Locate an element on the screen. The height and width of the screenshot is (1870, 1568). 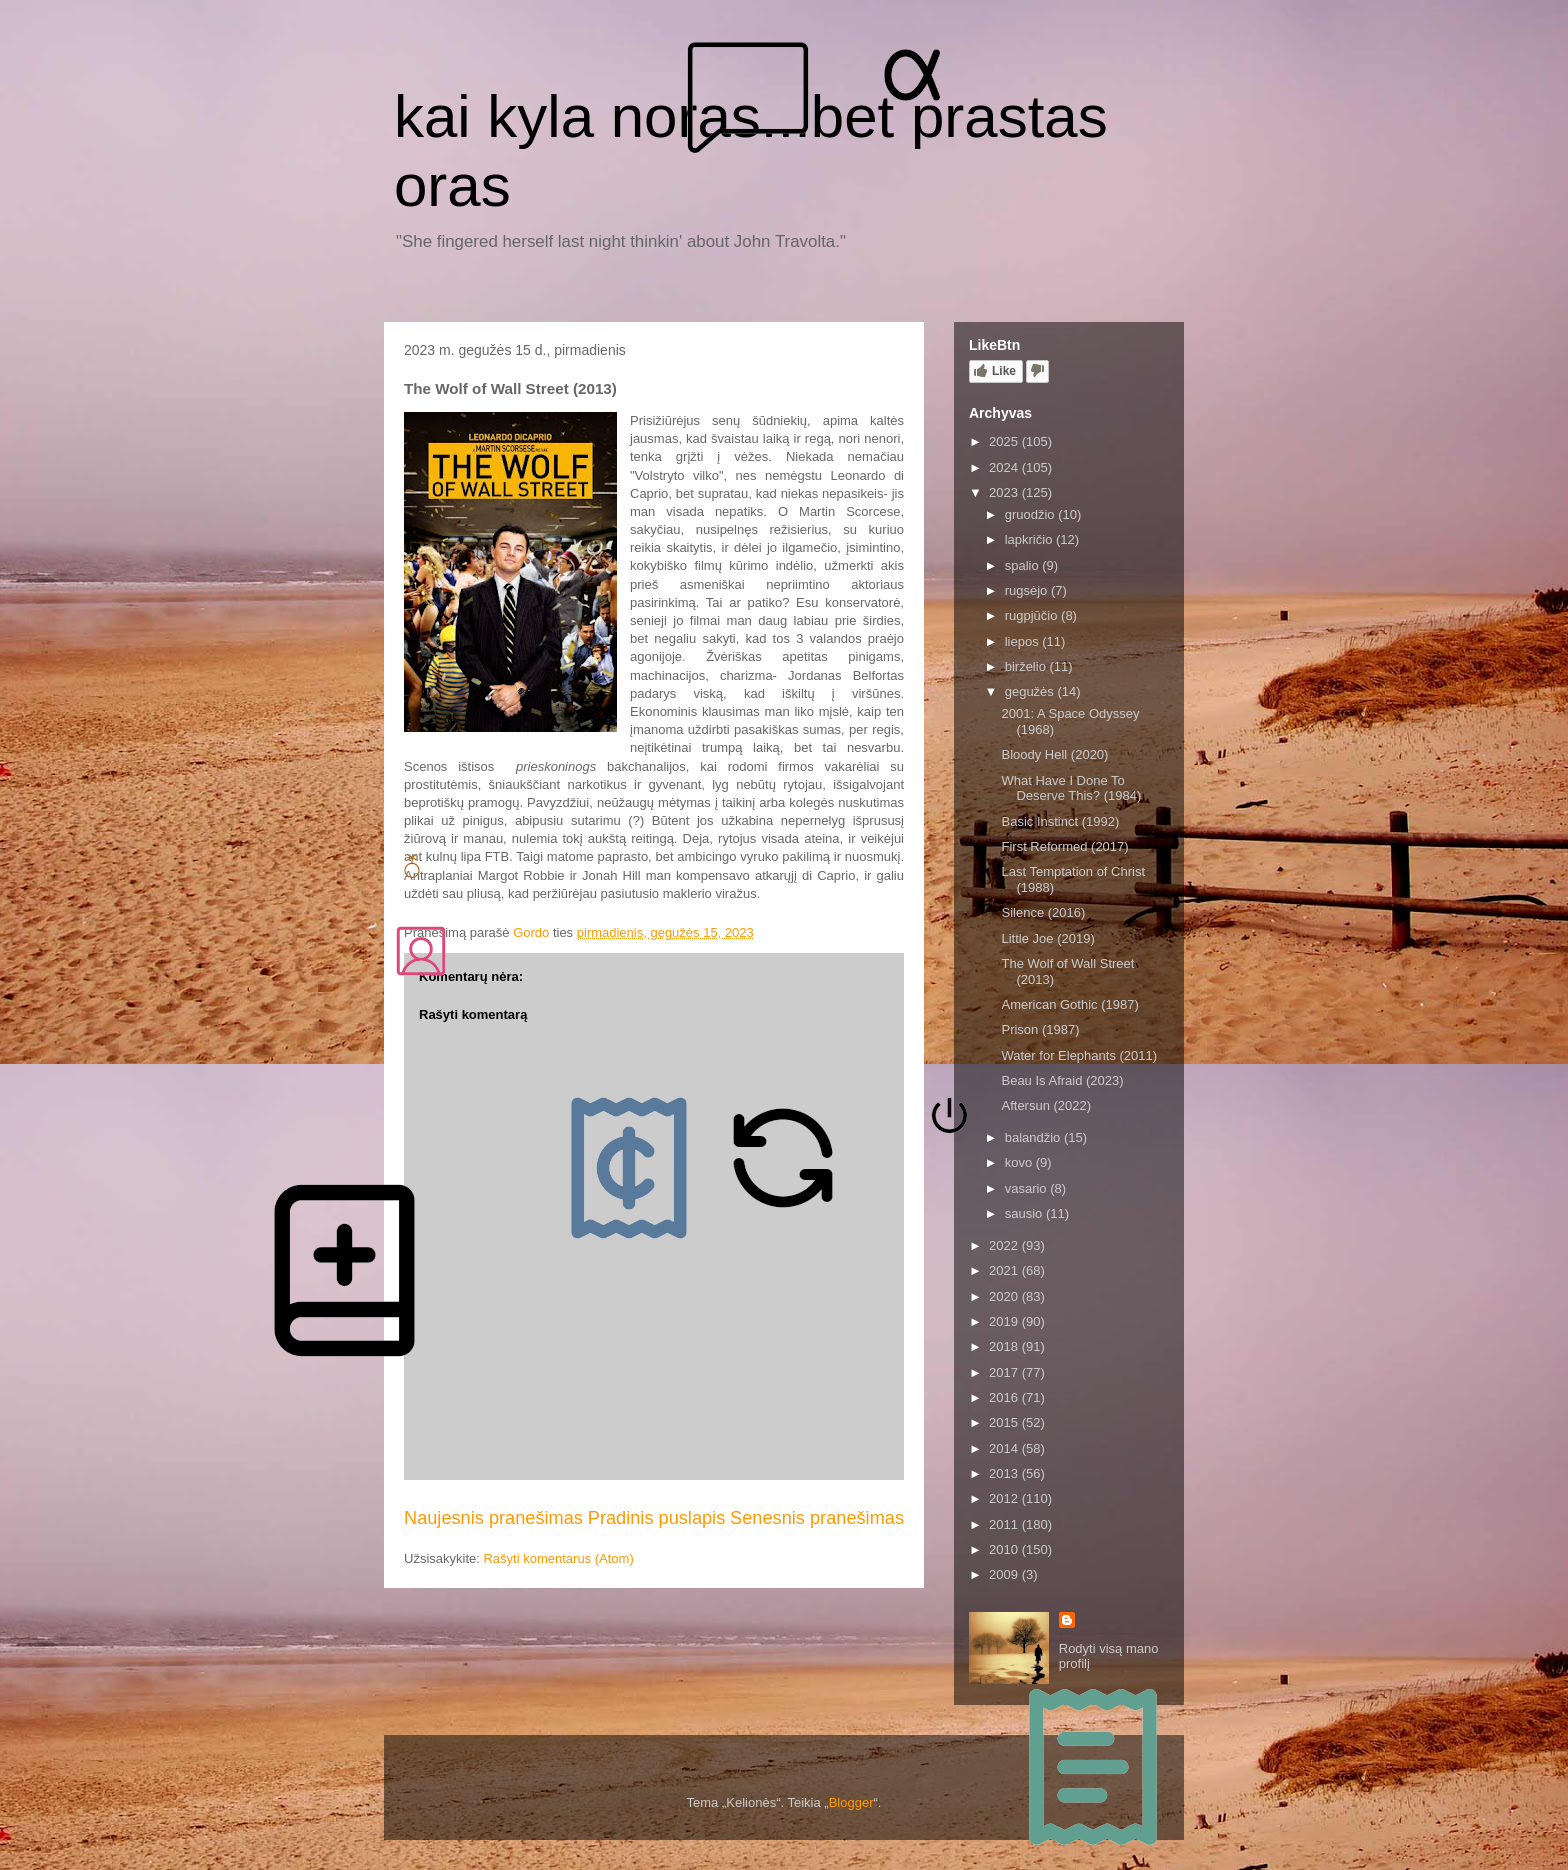
refresh or reload current content is located at coordinates (783, 1158).